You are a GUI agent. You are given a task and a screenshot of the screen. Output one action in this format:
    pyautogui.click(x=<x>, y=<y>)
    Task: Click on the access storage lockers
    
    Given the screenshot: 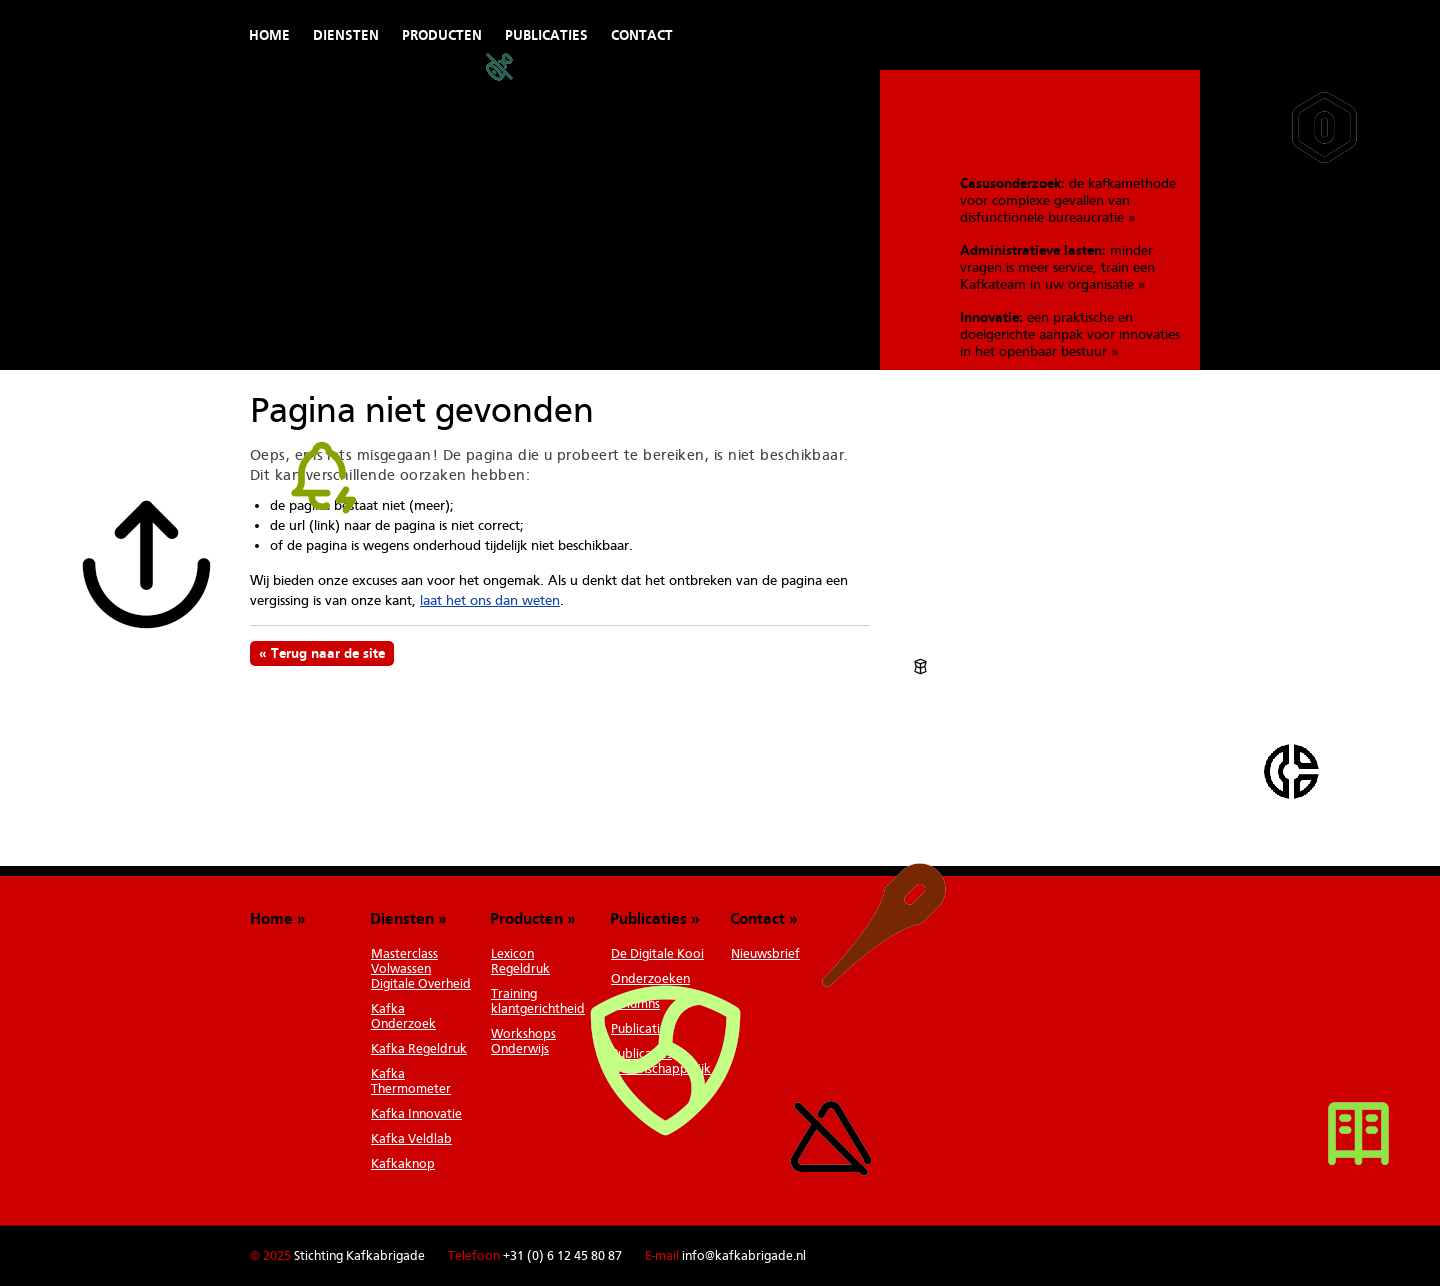 What is the action you would take?
    pyautogui.click(x=1358, y=1132)
    